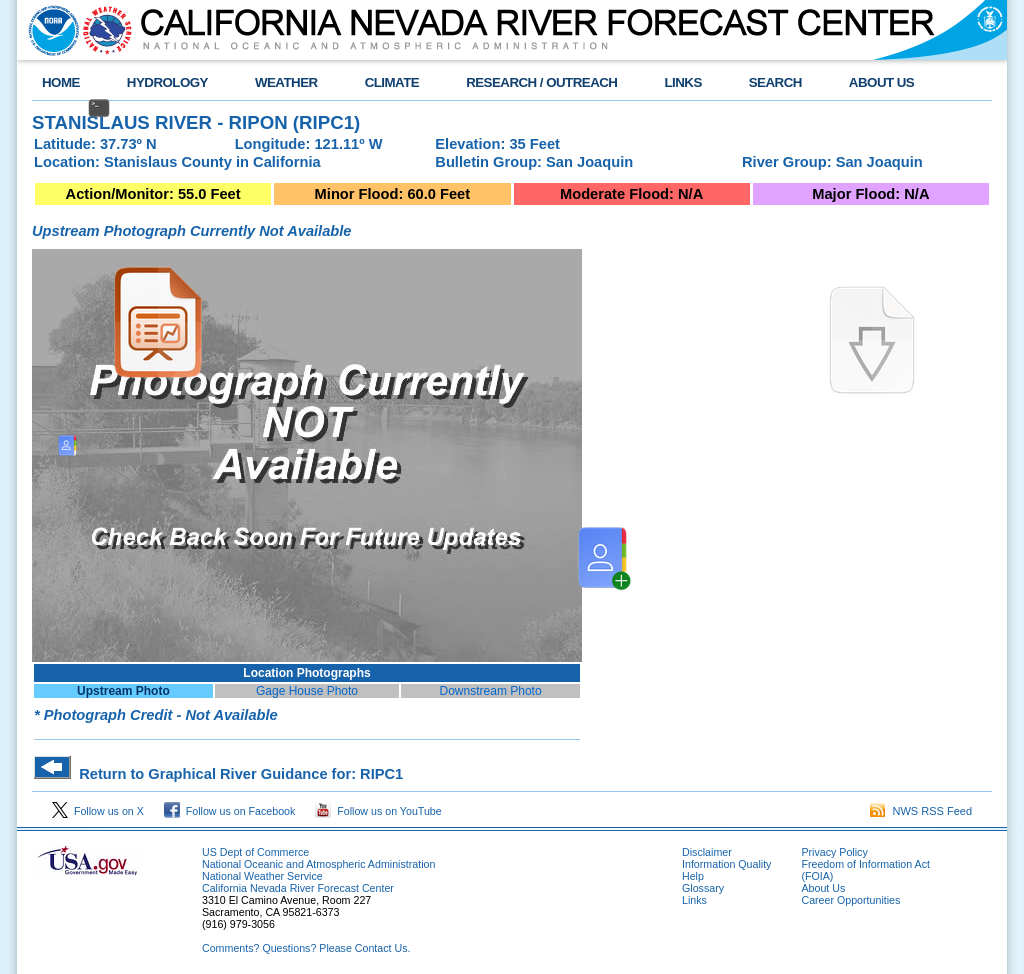  What do you see at coordinates (158, 322) in the screenshot?
I see `open a presentation file` at bounding box center [158, 322].